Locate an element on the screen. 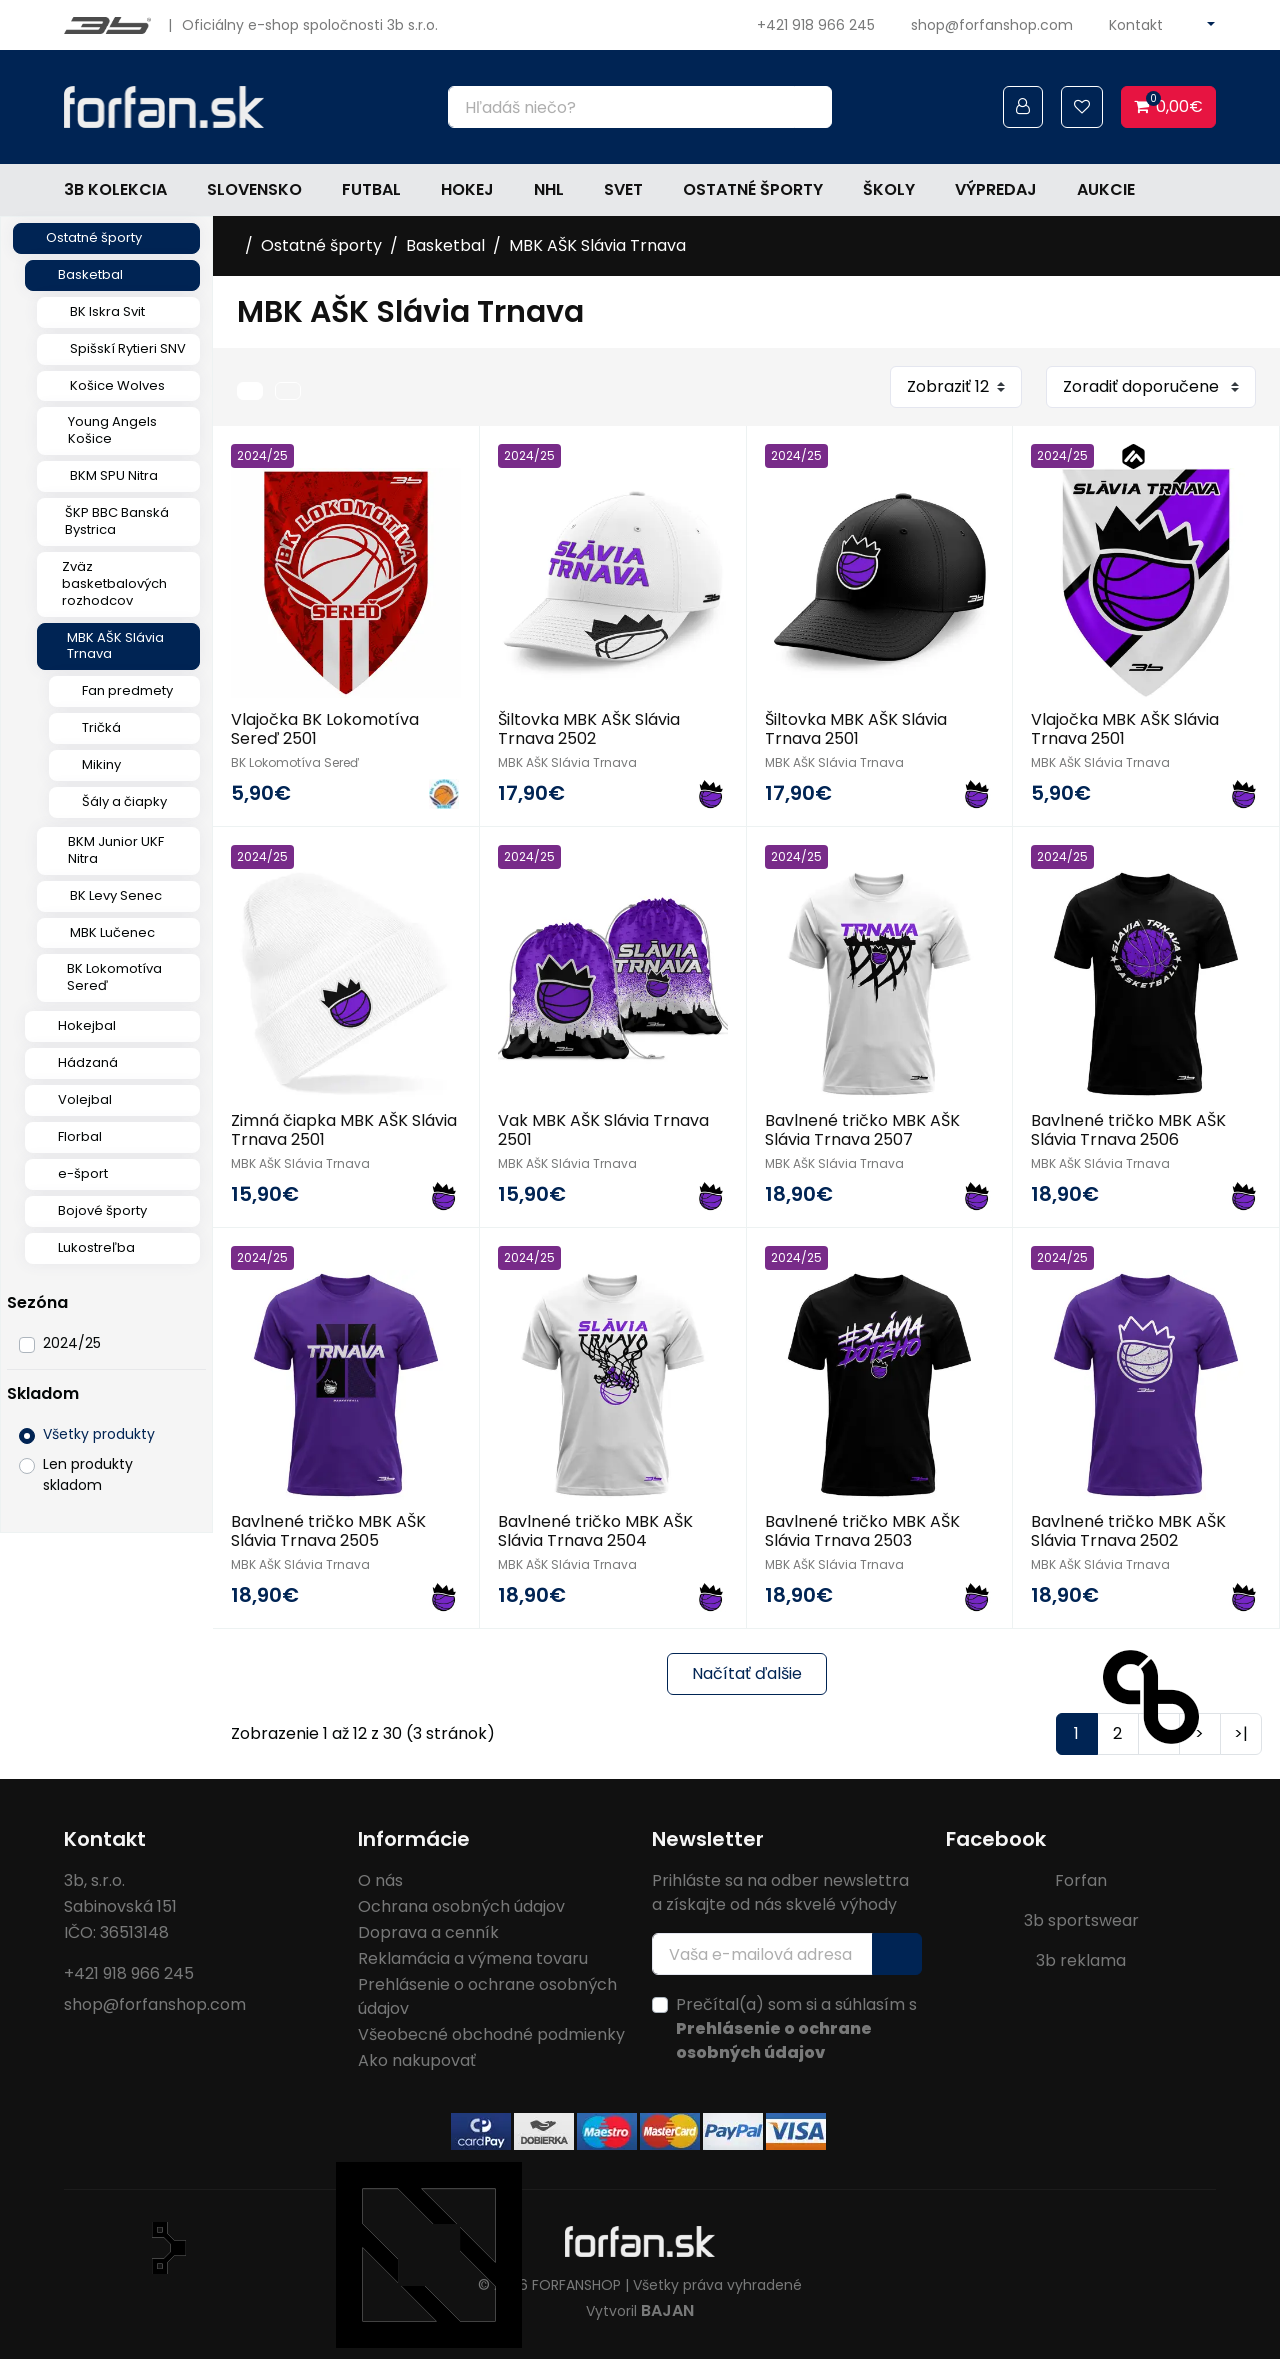 The image size is (1280, 2359). puppet configuration management tool logo is located at coordinates (169, 2248).